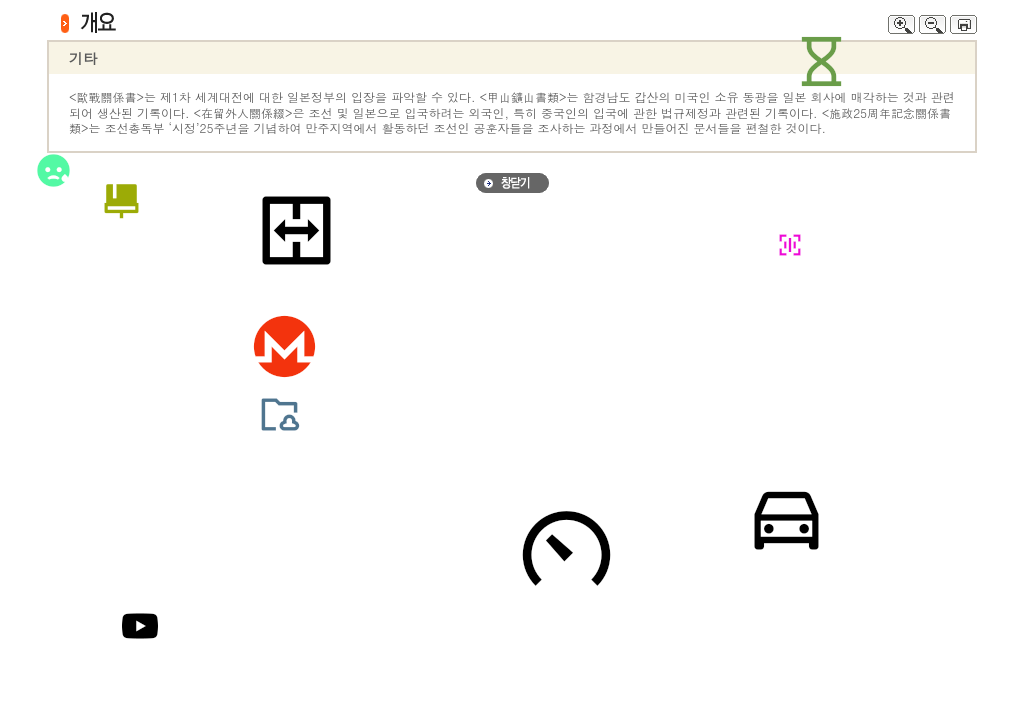 The height and width of the screenshot is (720, 1024). I want to click on access vehicle or car-related features, so click(786, 517).